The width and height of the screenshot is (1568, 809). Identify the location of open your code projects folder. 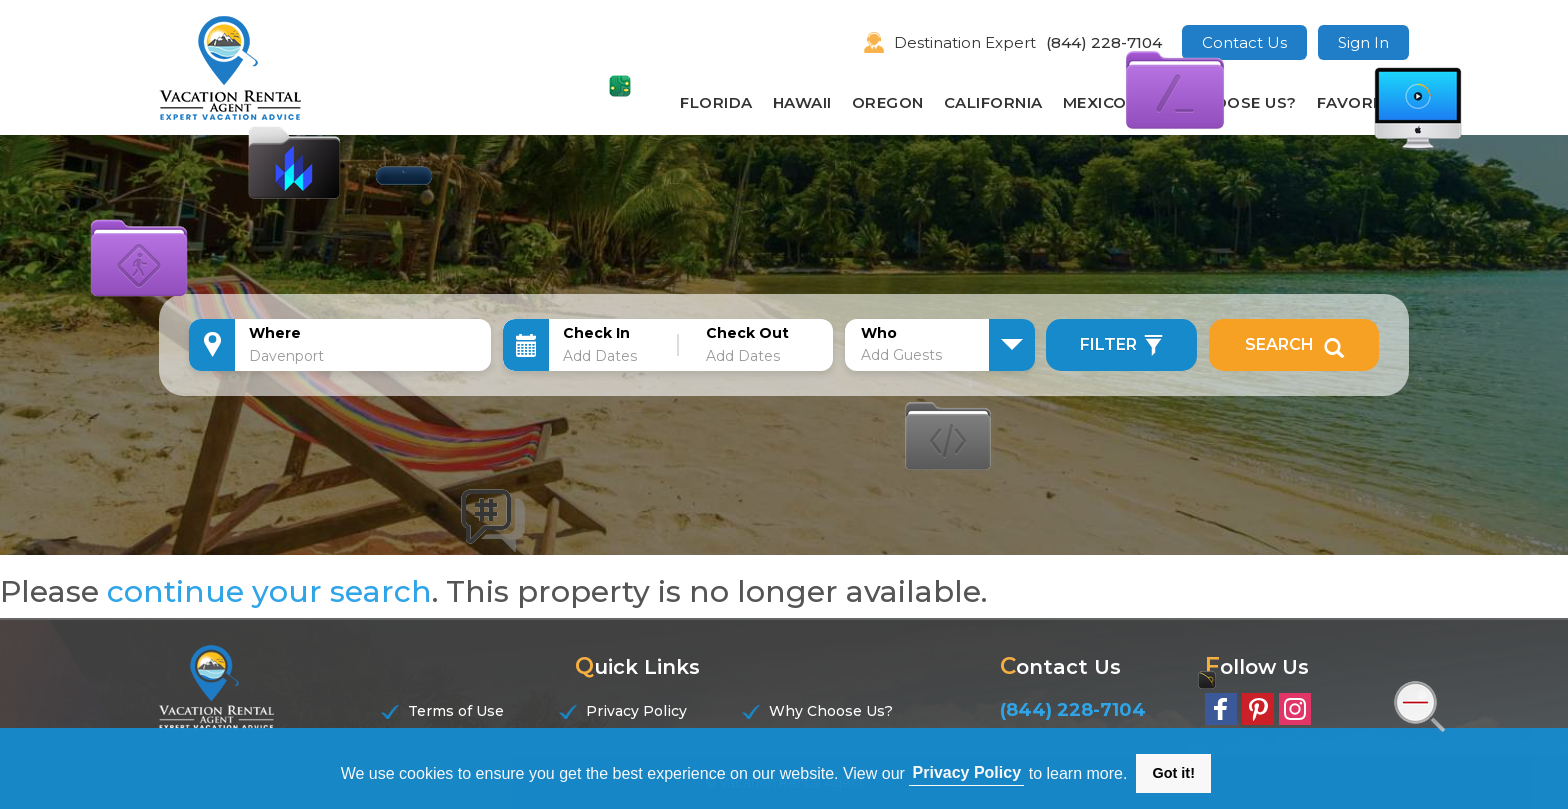
(948, 436).